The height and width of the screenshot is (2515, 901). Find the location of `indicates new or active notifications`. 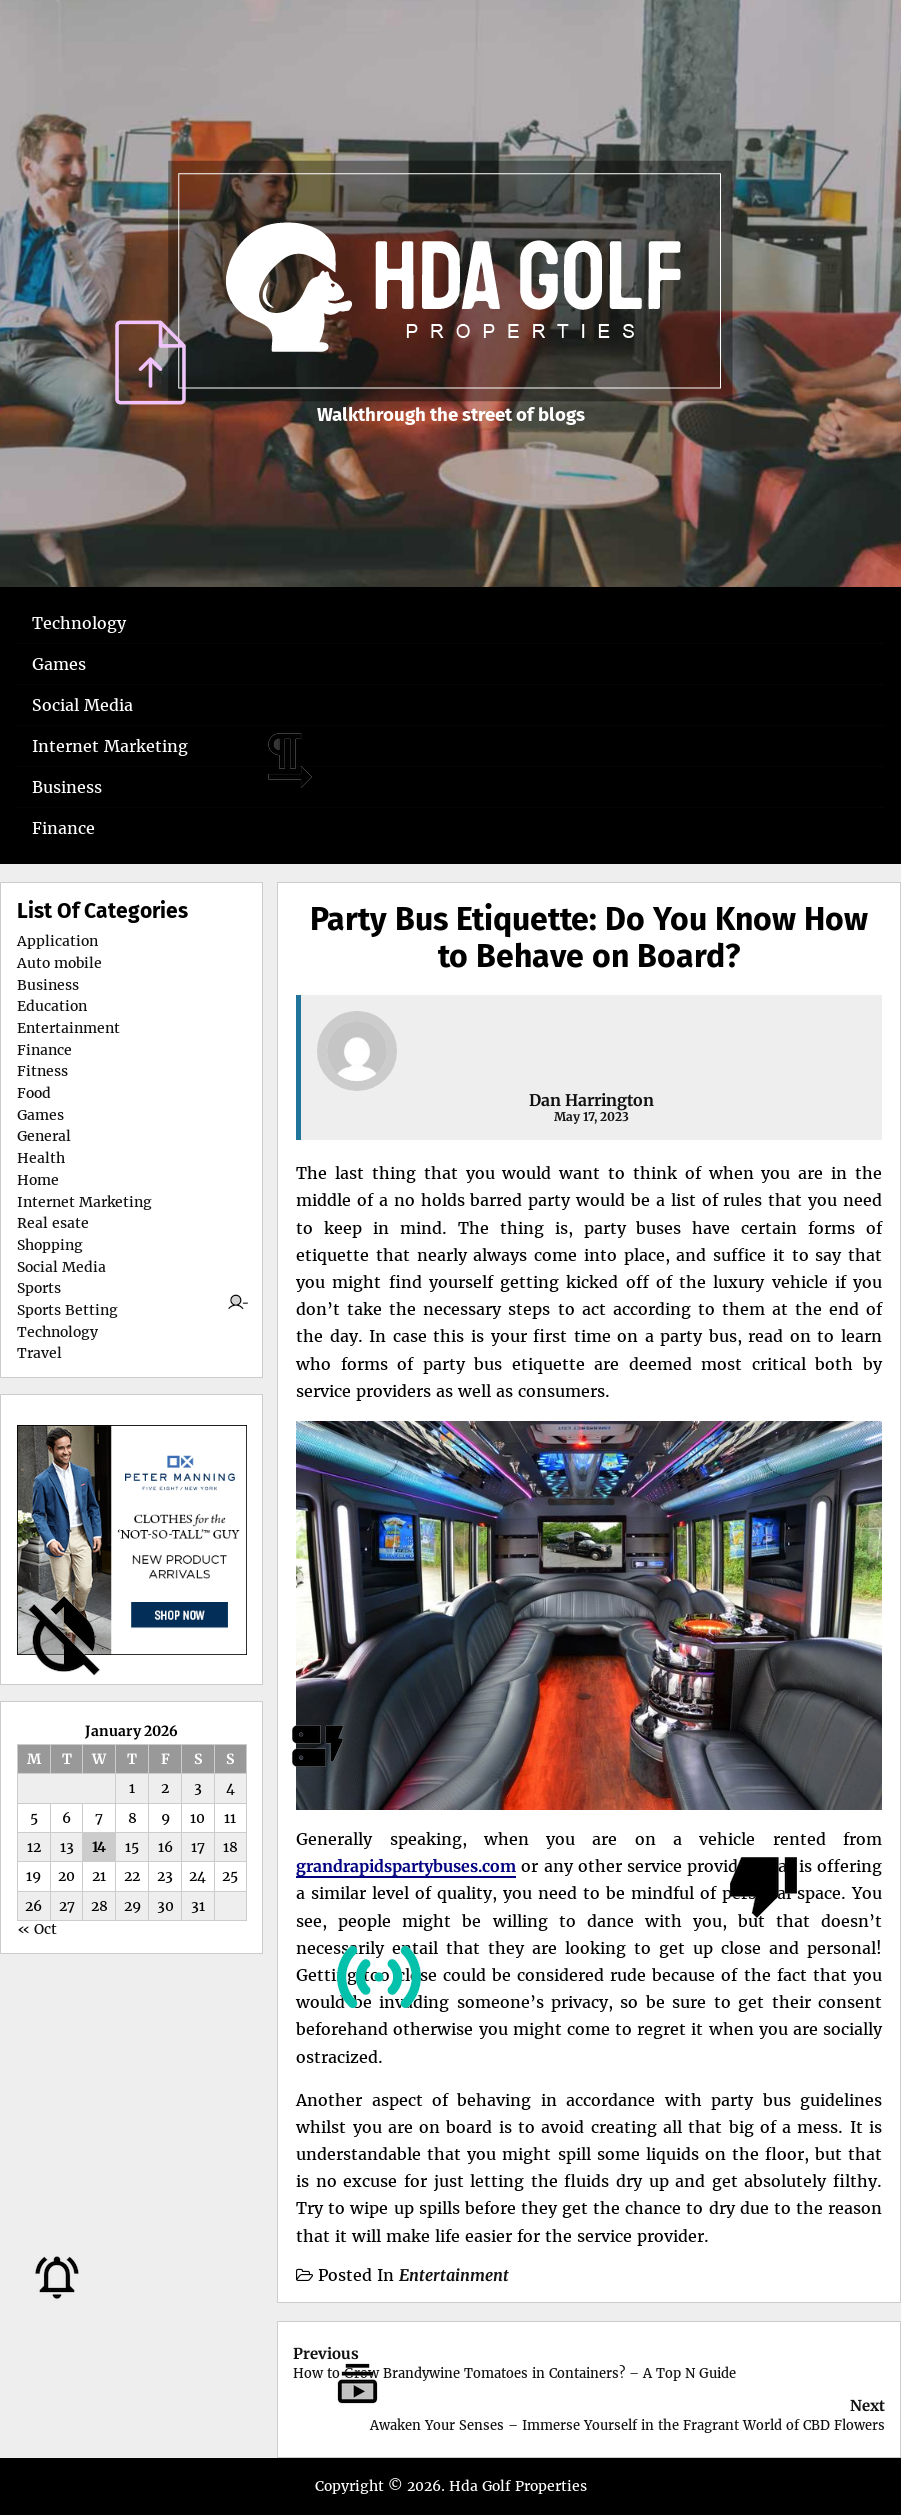

indicates new or active notifications is located at coordinates (57, 2277).